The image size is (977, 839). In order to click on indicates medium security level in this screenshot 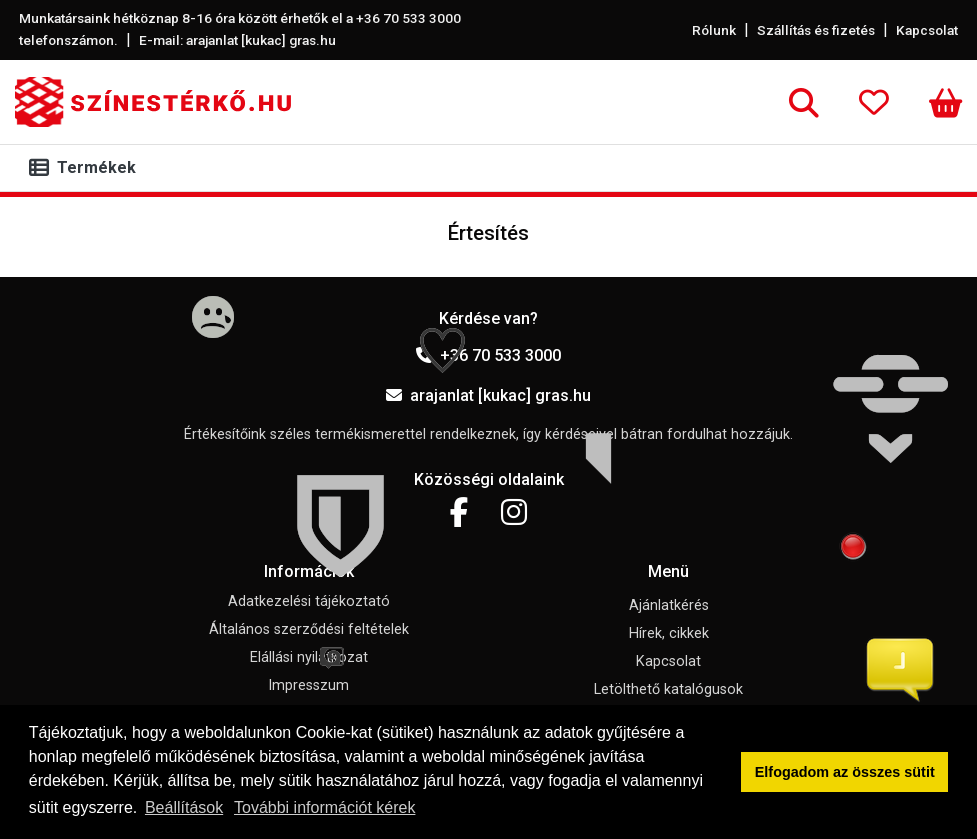, I will do `click(340, 525)`.